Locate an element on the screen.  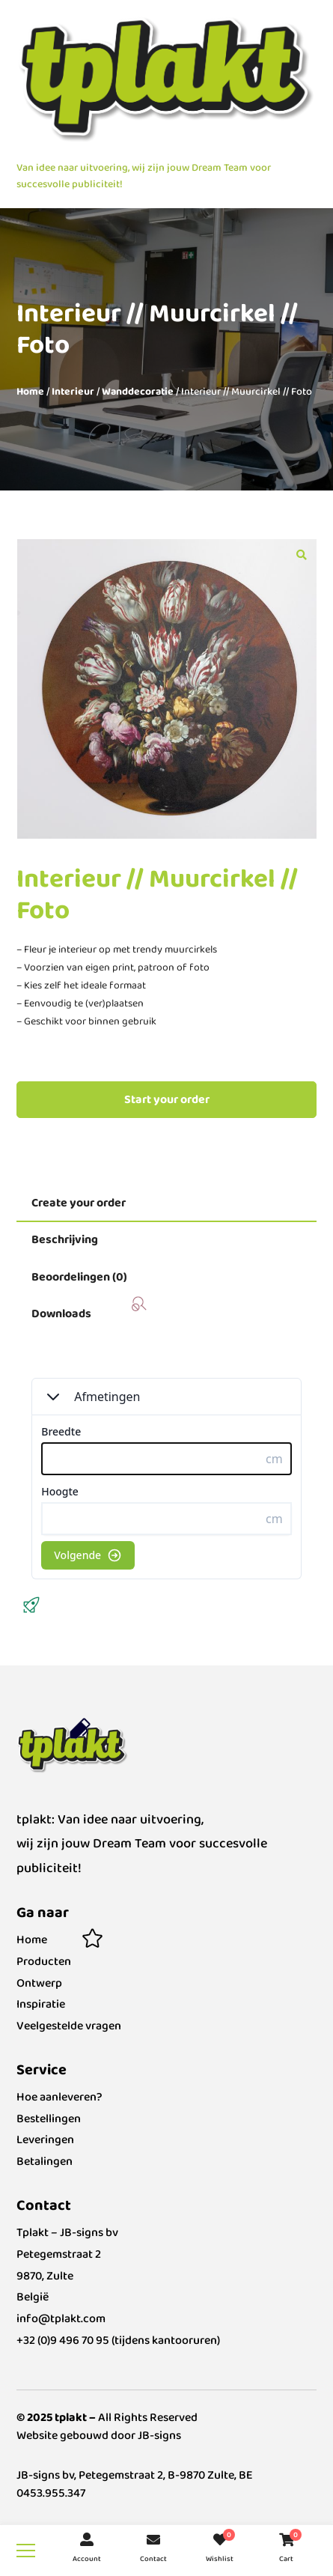
edit or modify content is located at coordinates (79, 1728).